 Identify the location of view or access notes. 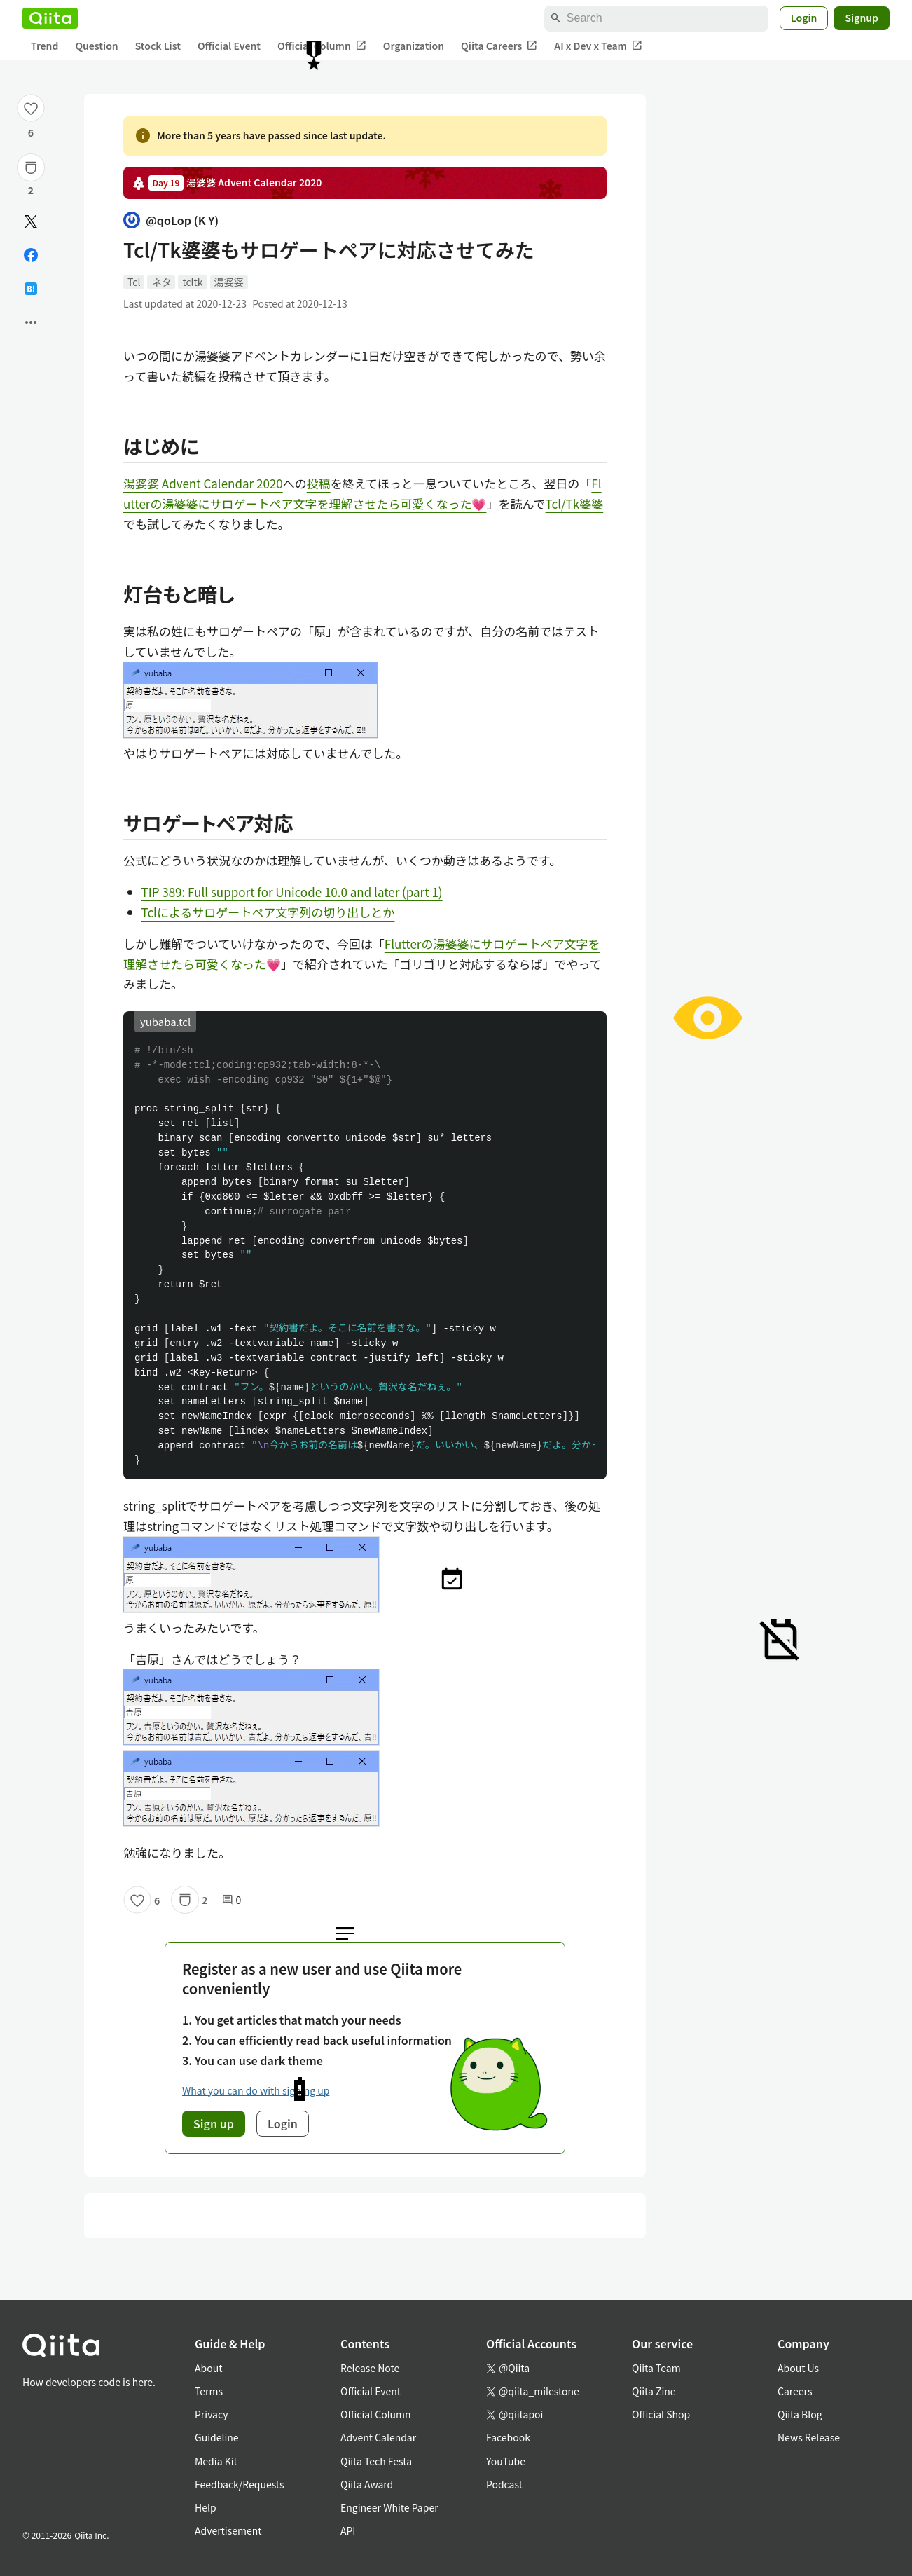
(345, 1933).